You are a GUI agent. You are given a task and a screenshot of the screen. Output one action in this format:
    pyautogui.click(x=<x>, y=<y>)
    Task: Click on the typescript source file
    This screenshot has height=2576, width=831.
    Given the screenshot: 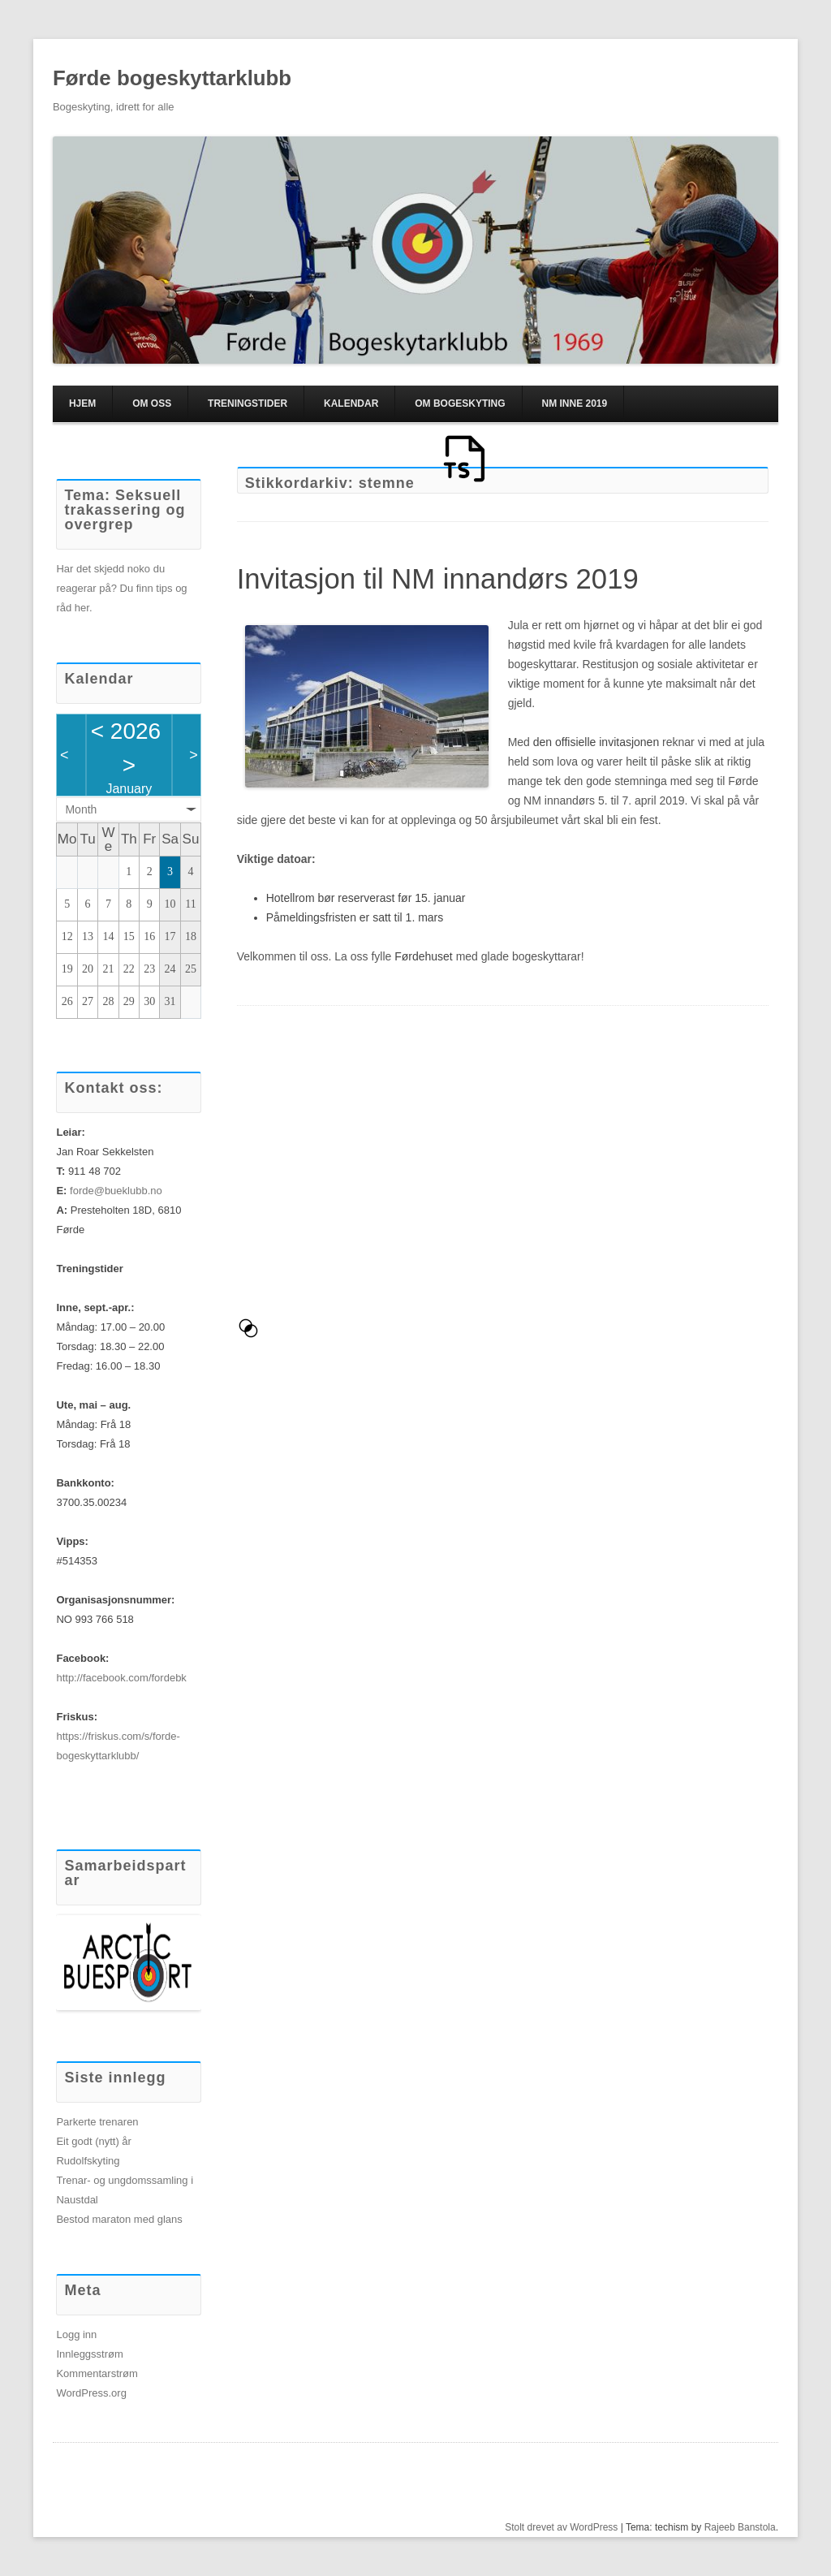 What is the action you would take?
    pyautogui.click(x=465, y=459)
    